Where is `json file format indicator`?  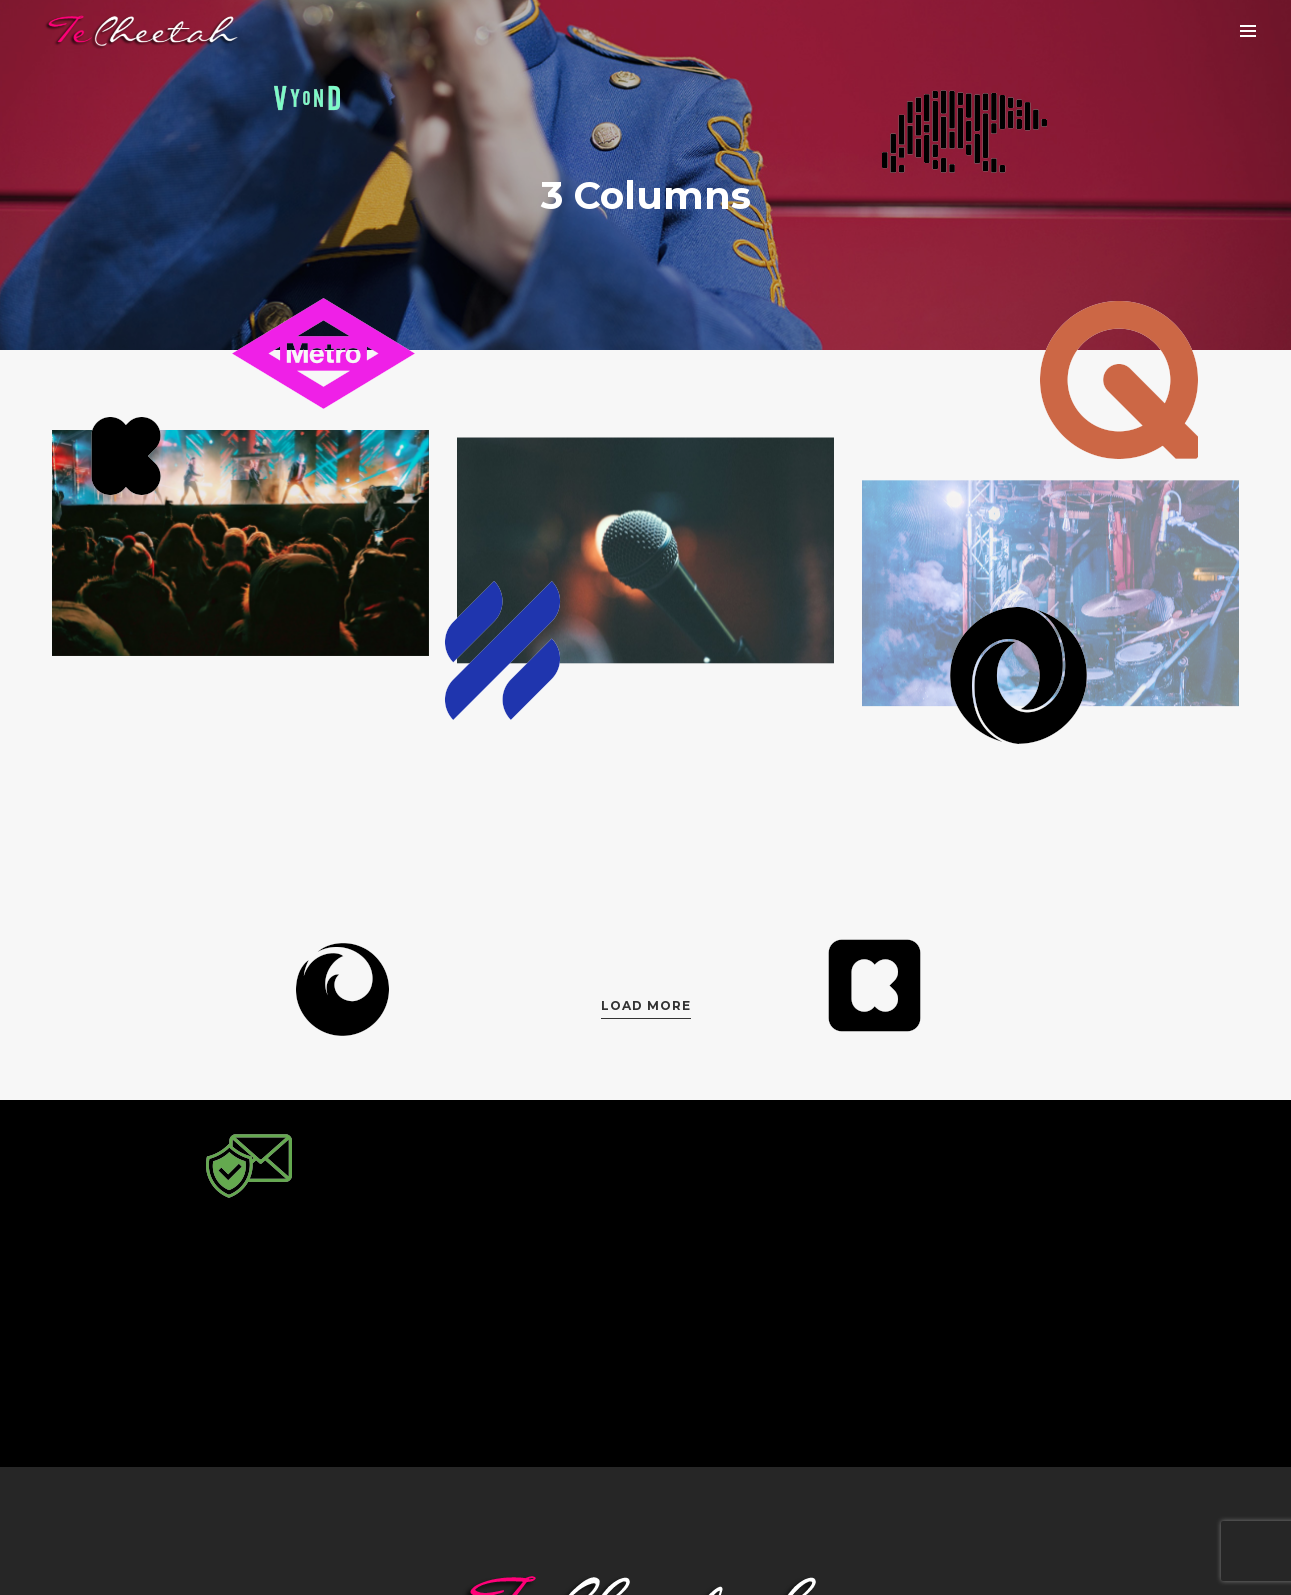 json file format indicator is located at coordinates (1018, 675).